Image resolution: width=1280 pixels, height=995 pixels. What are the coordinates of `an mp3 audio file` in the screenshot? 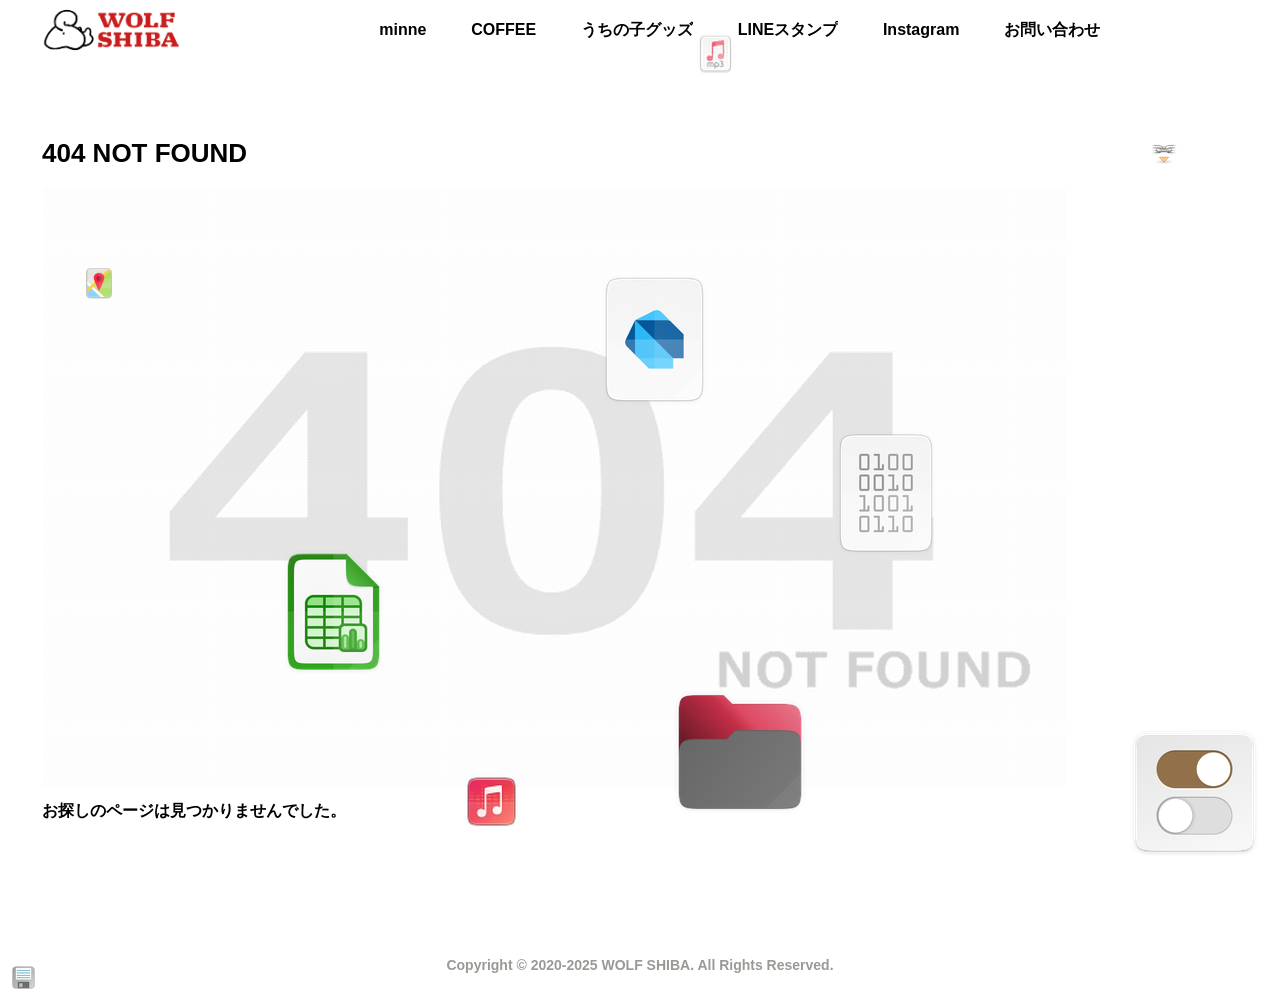 It's located at (715, 53).